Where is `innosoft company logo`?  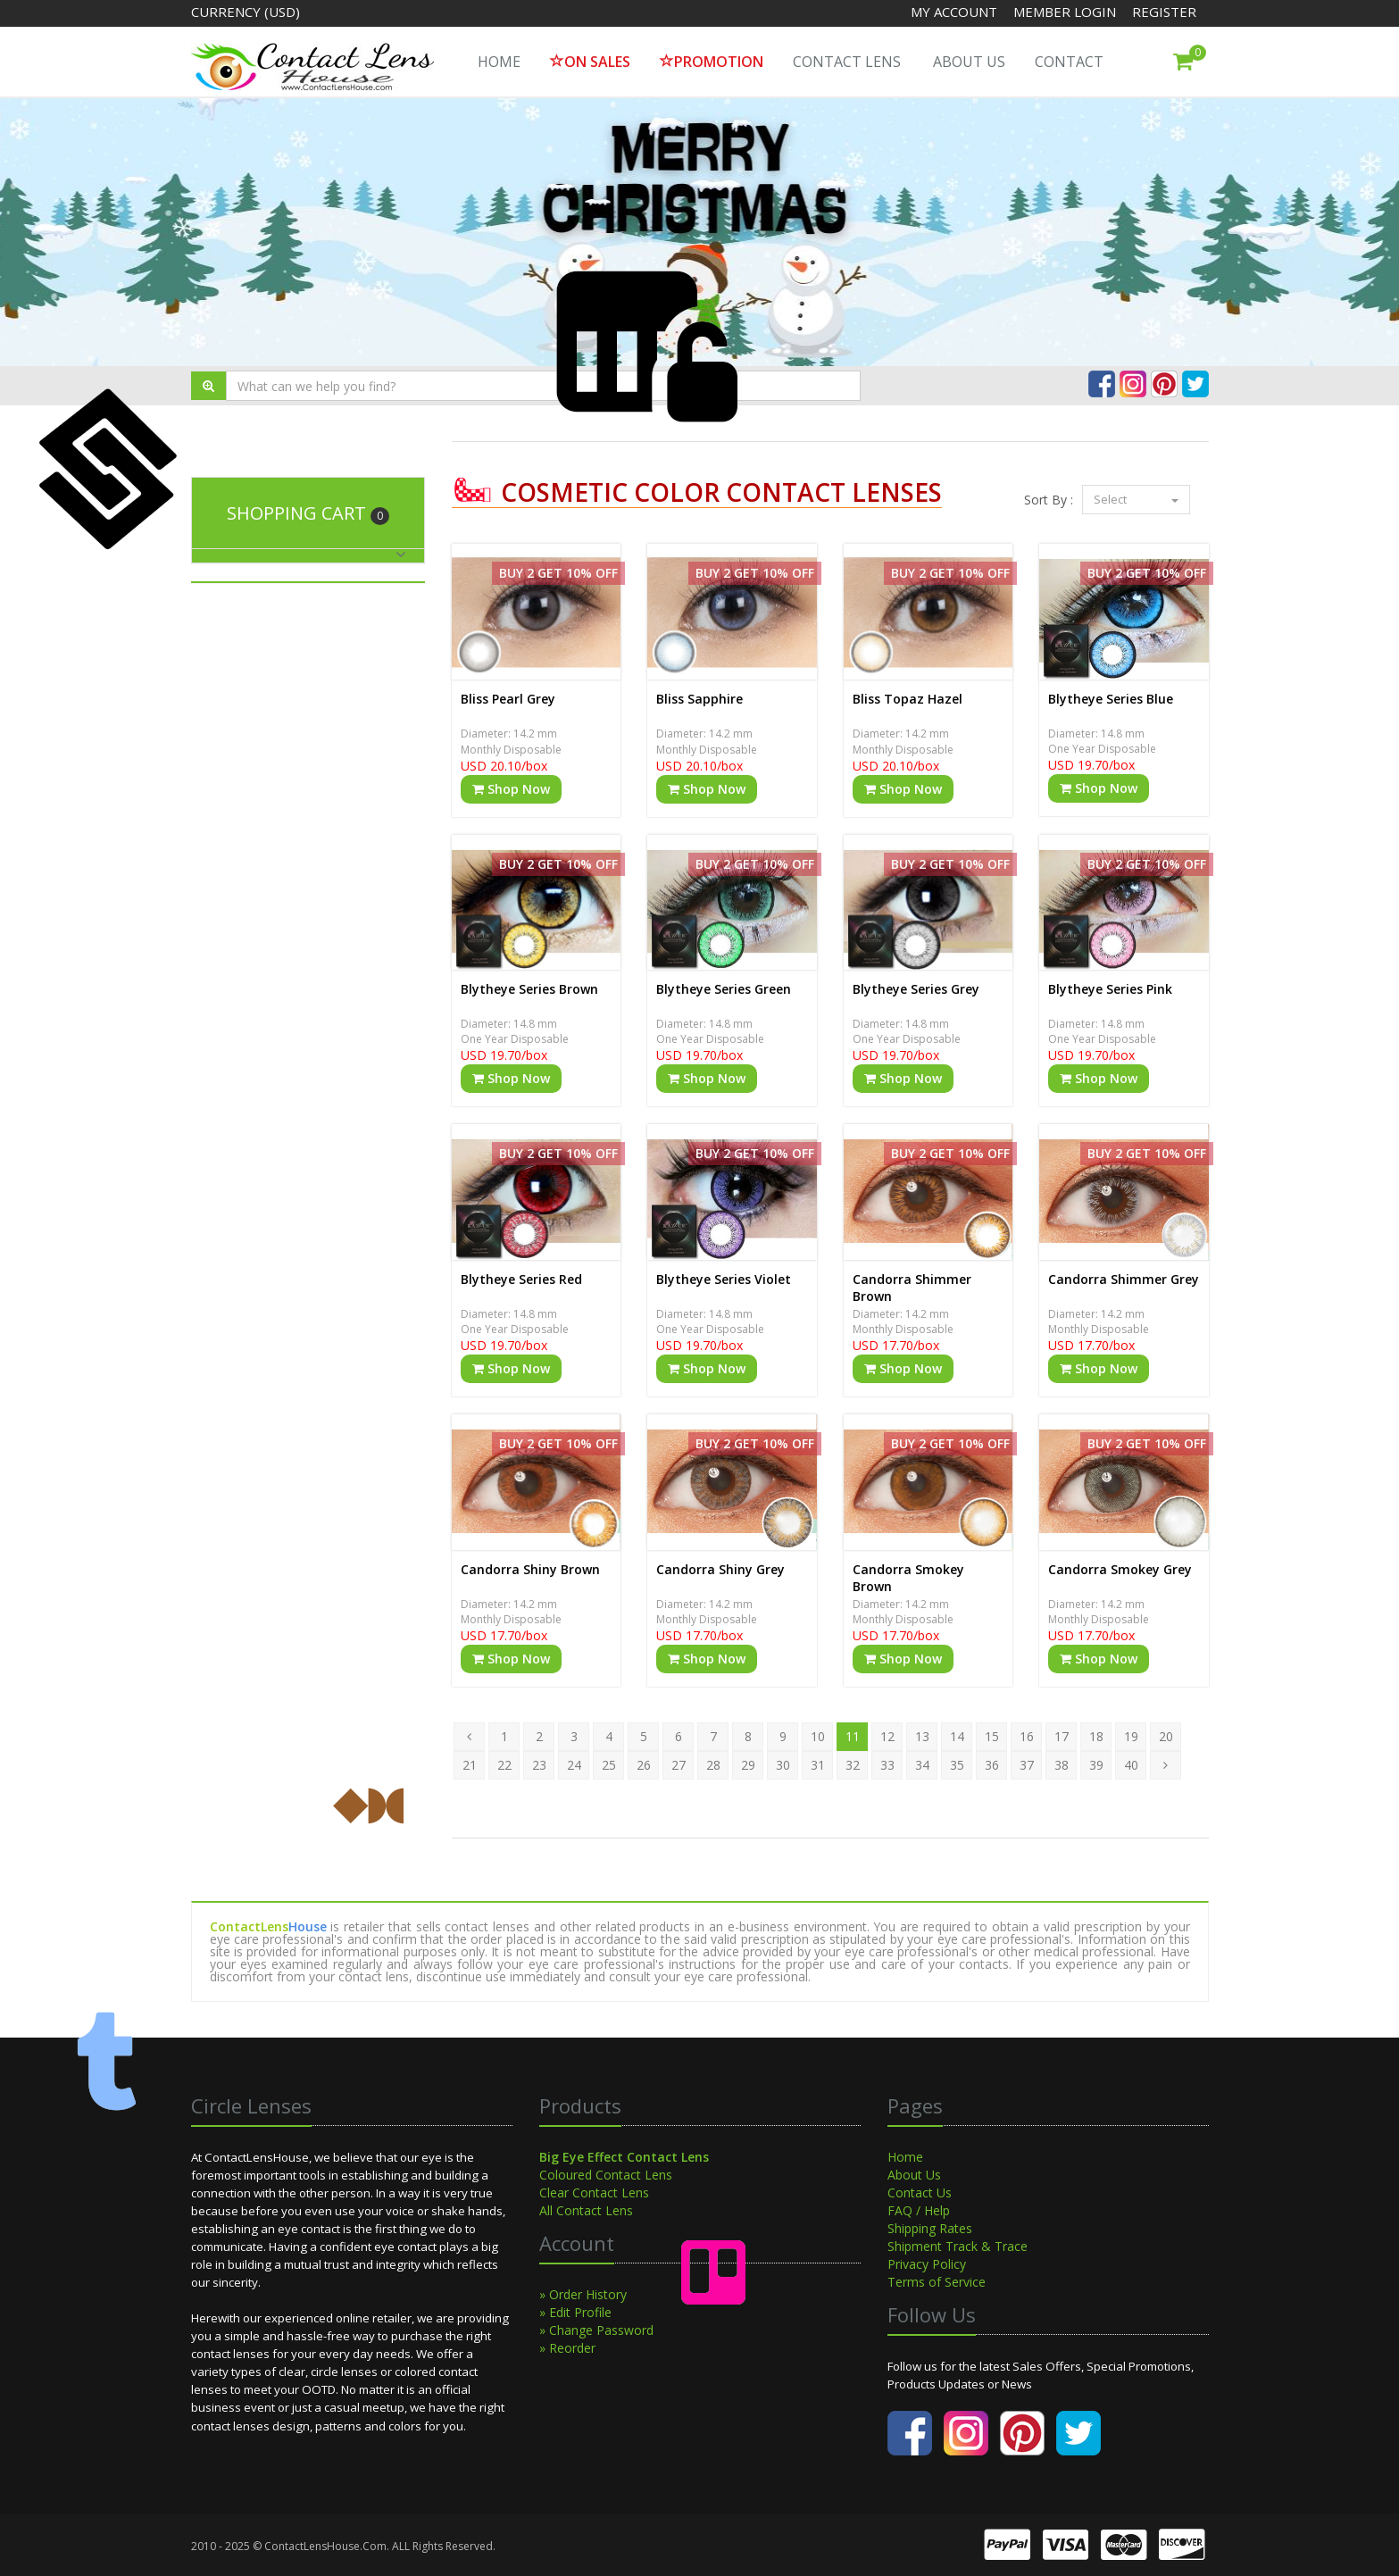 innosoft company logo is located at coordinates (368, 1805).